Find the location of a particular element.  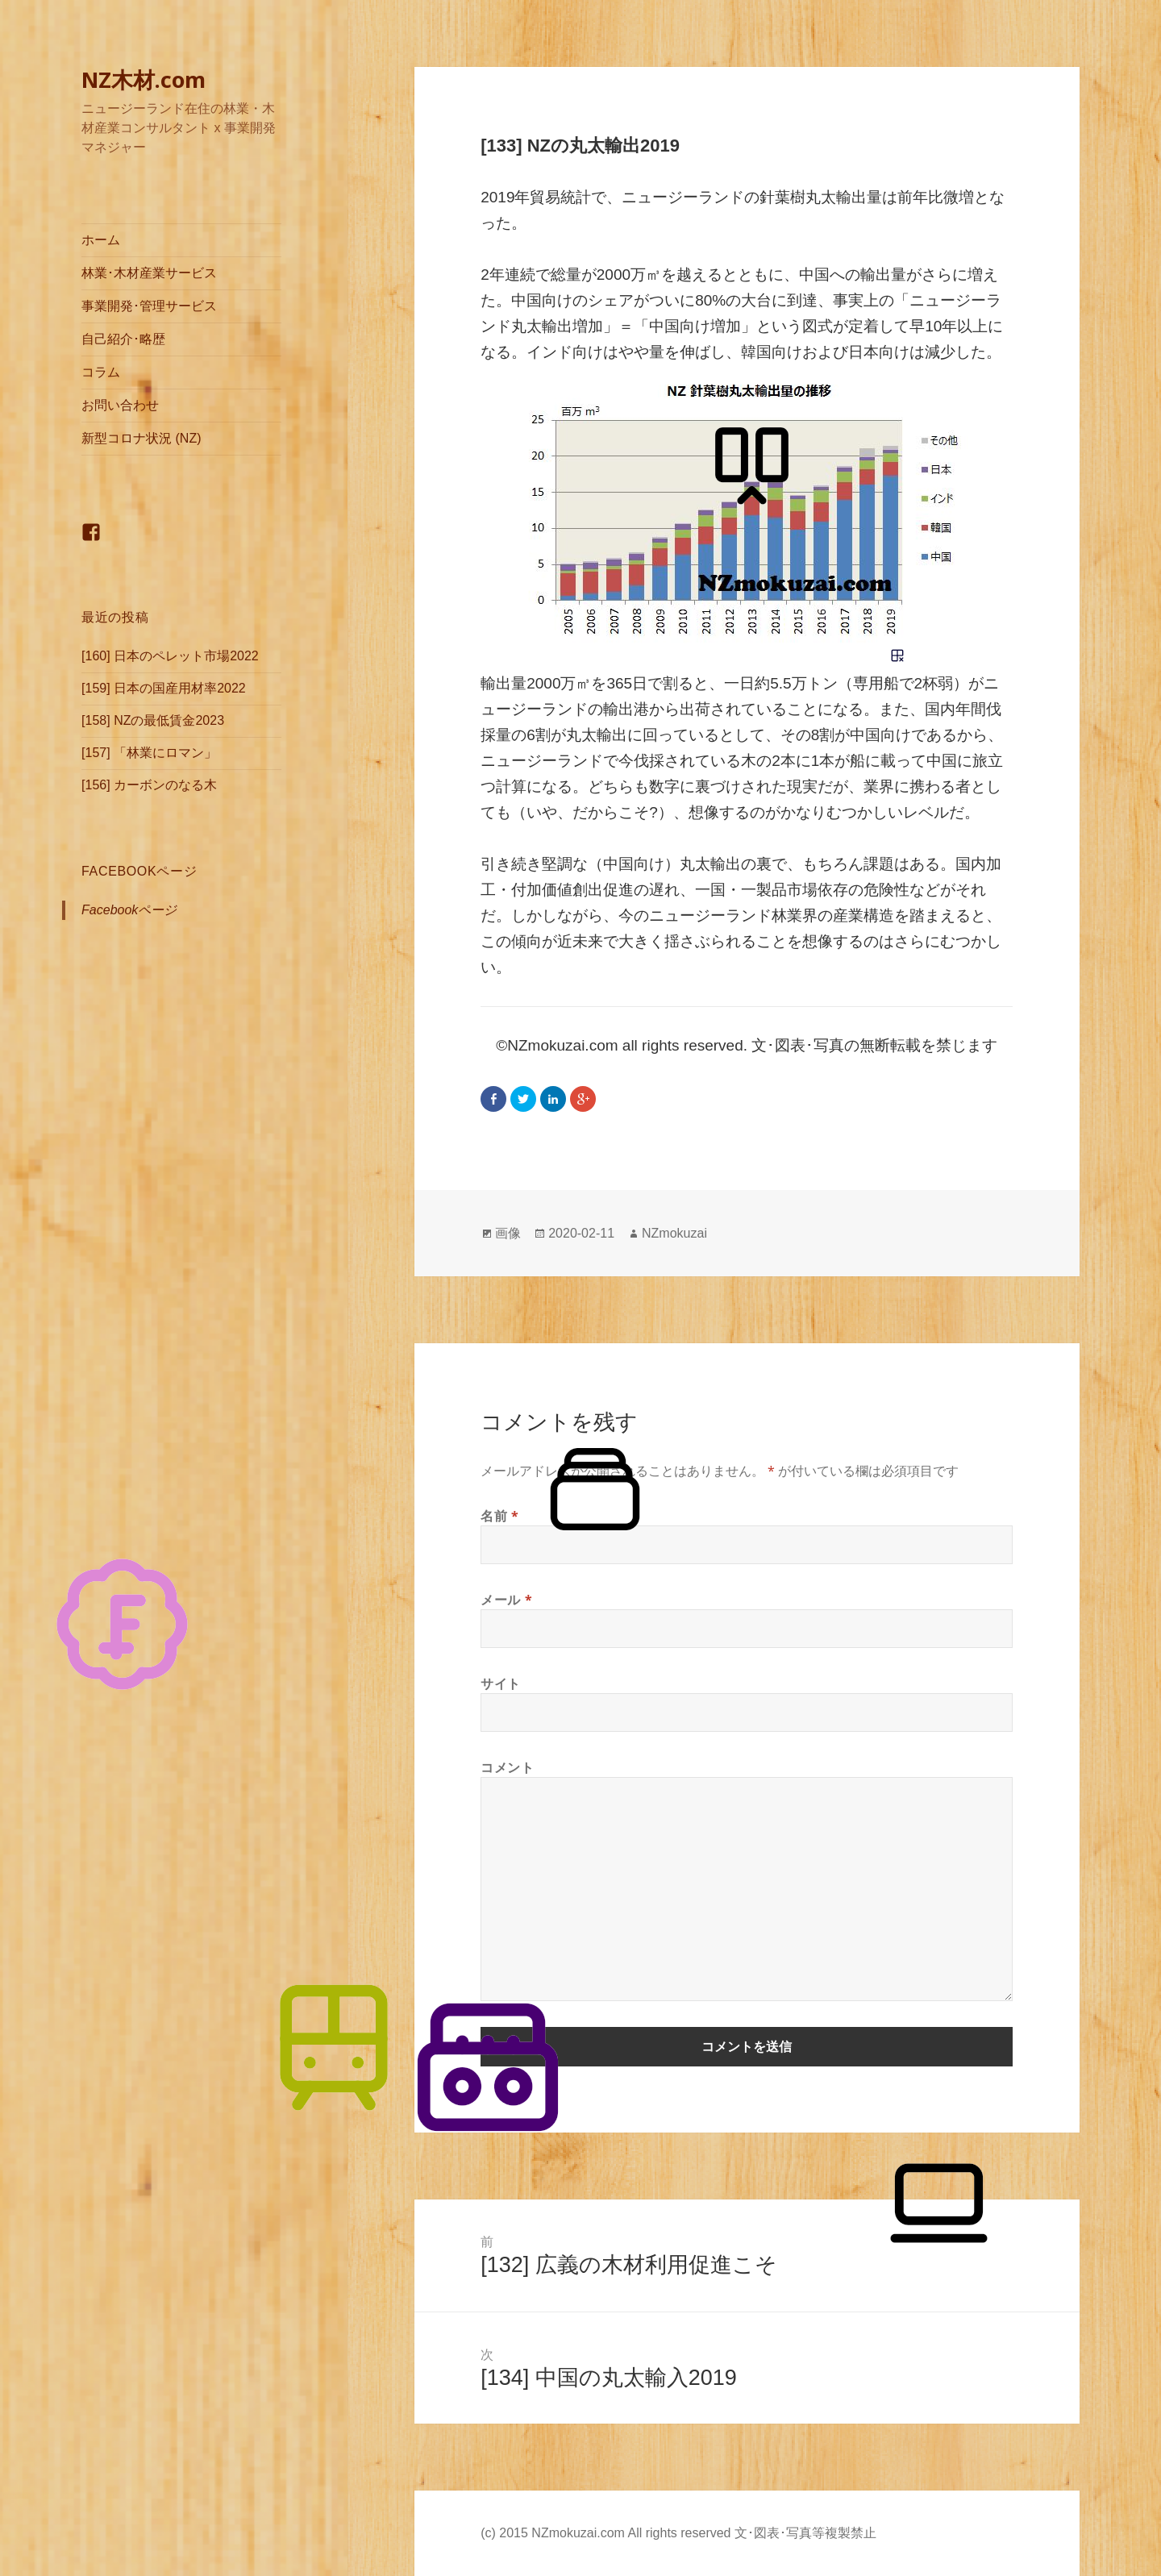

play music or audio is located at coordinates (488, 2067).